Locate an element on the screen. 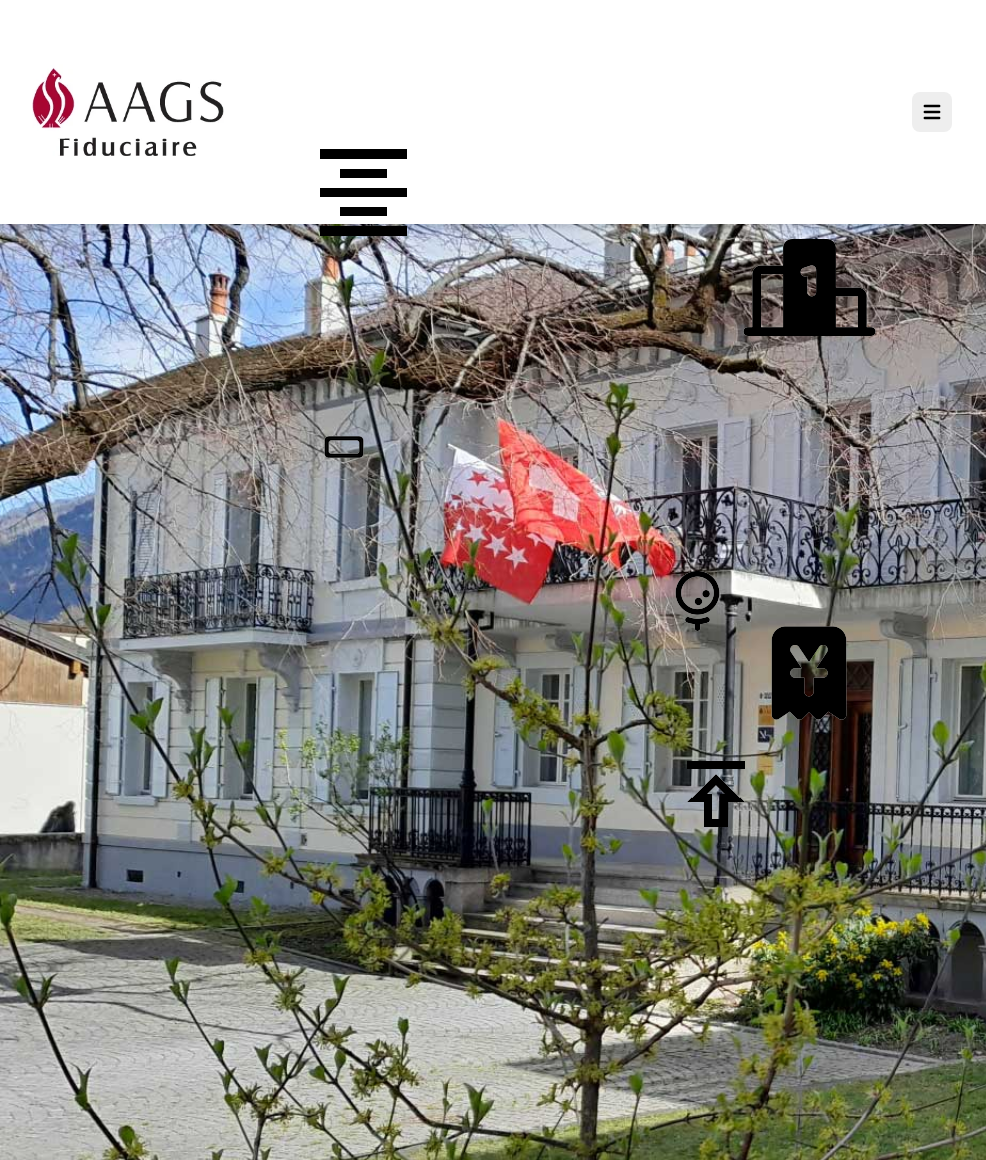 Image resolution: width=986 pixels, height=1160 pixels. access golf-related features or content is located at coordinates (697, 600).